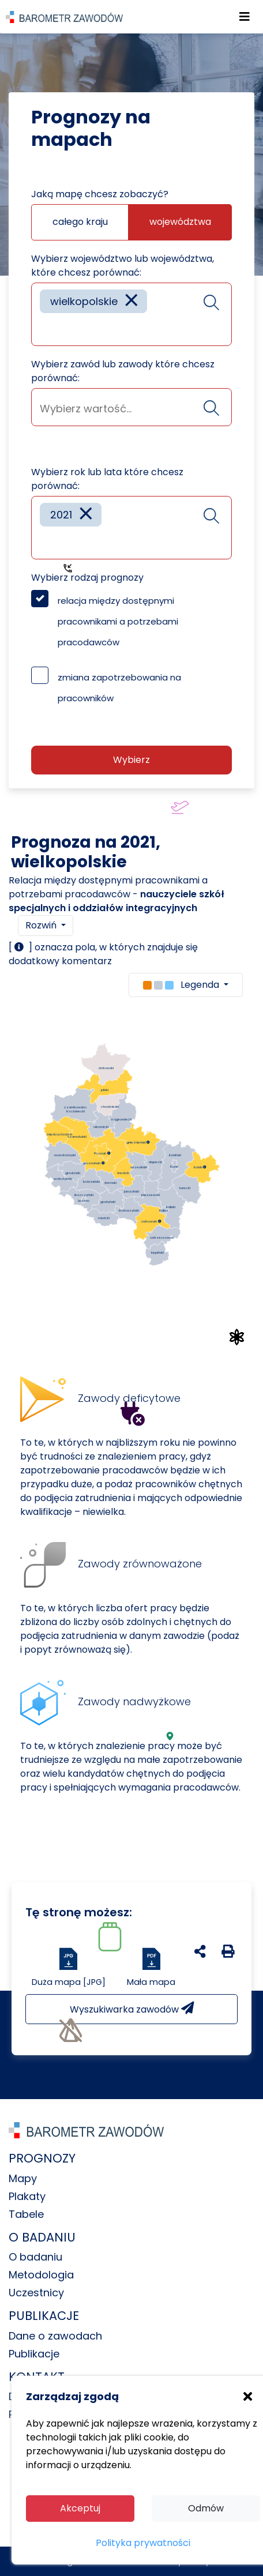 The width and height of the screenshot is (263, 2576). I want to click on store or save items to a collection, so click(110, 1936).